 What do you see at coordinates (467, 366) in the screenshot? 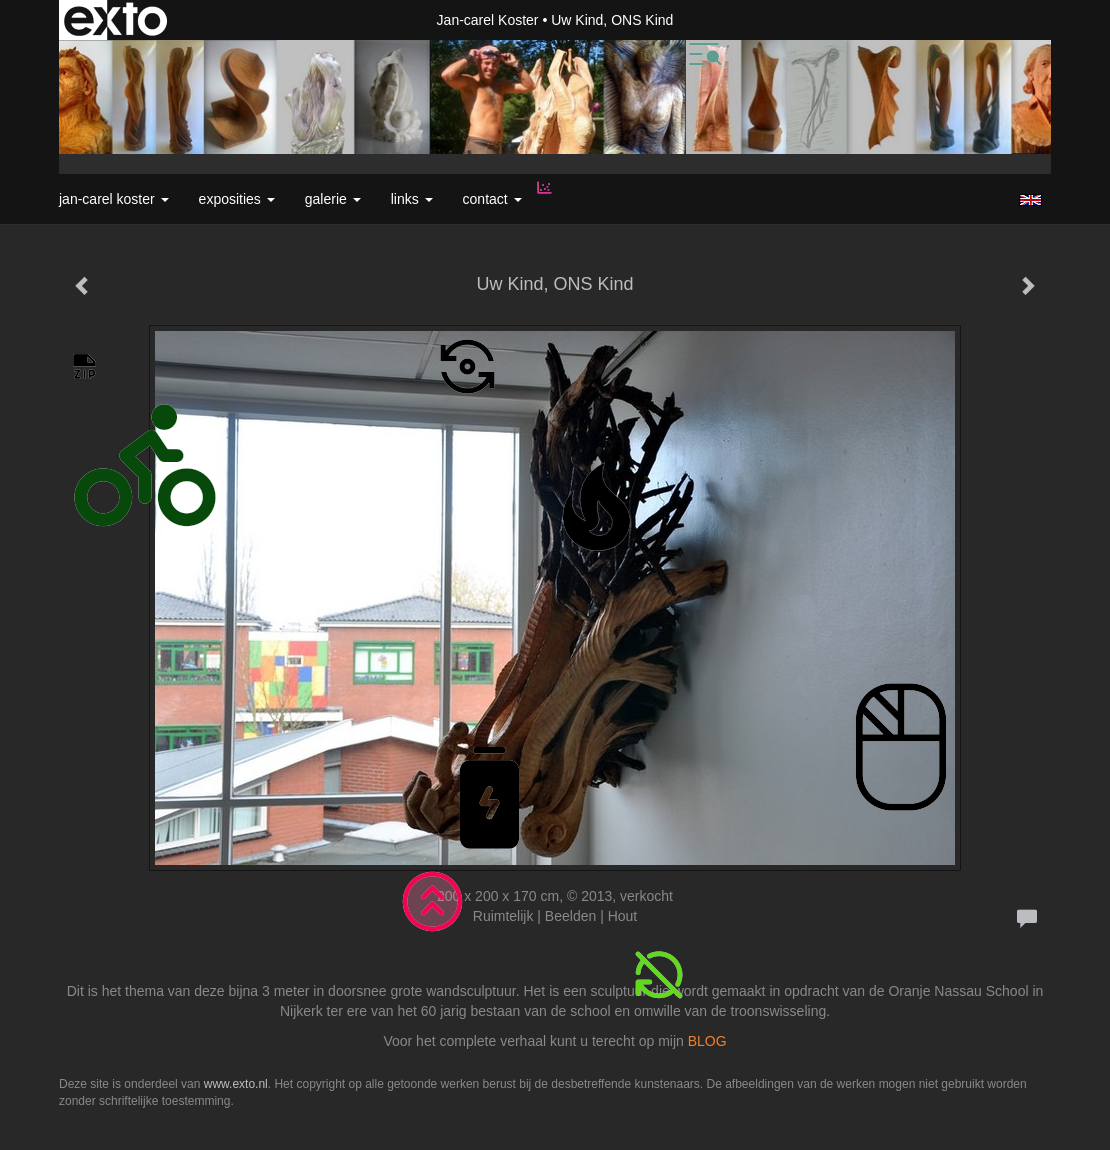
I see `switch between front and rear camera` at bounding box center [467, 366].